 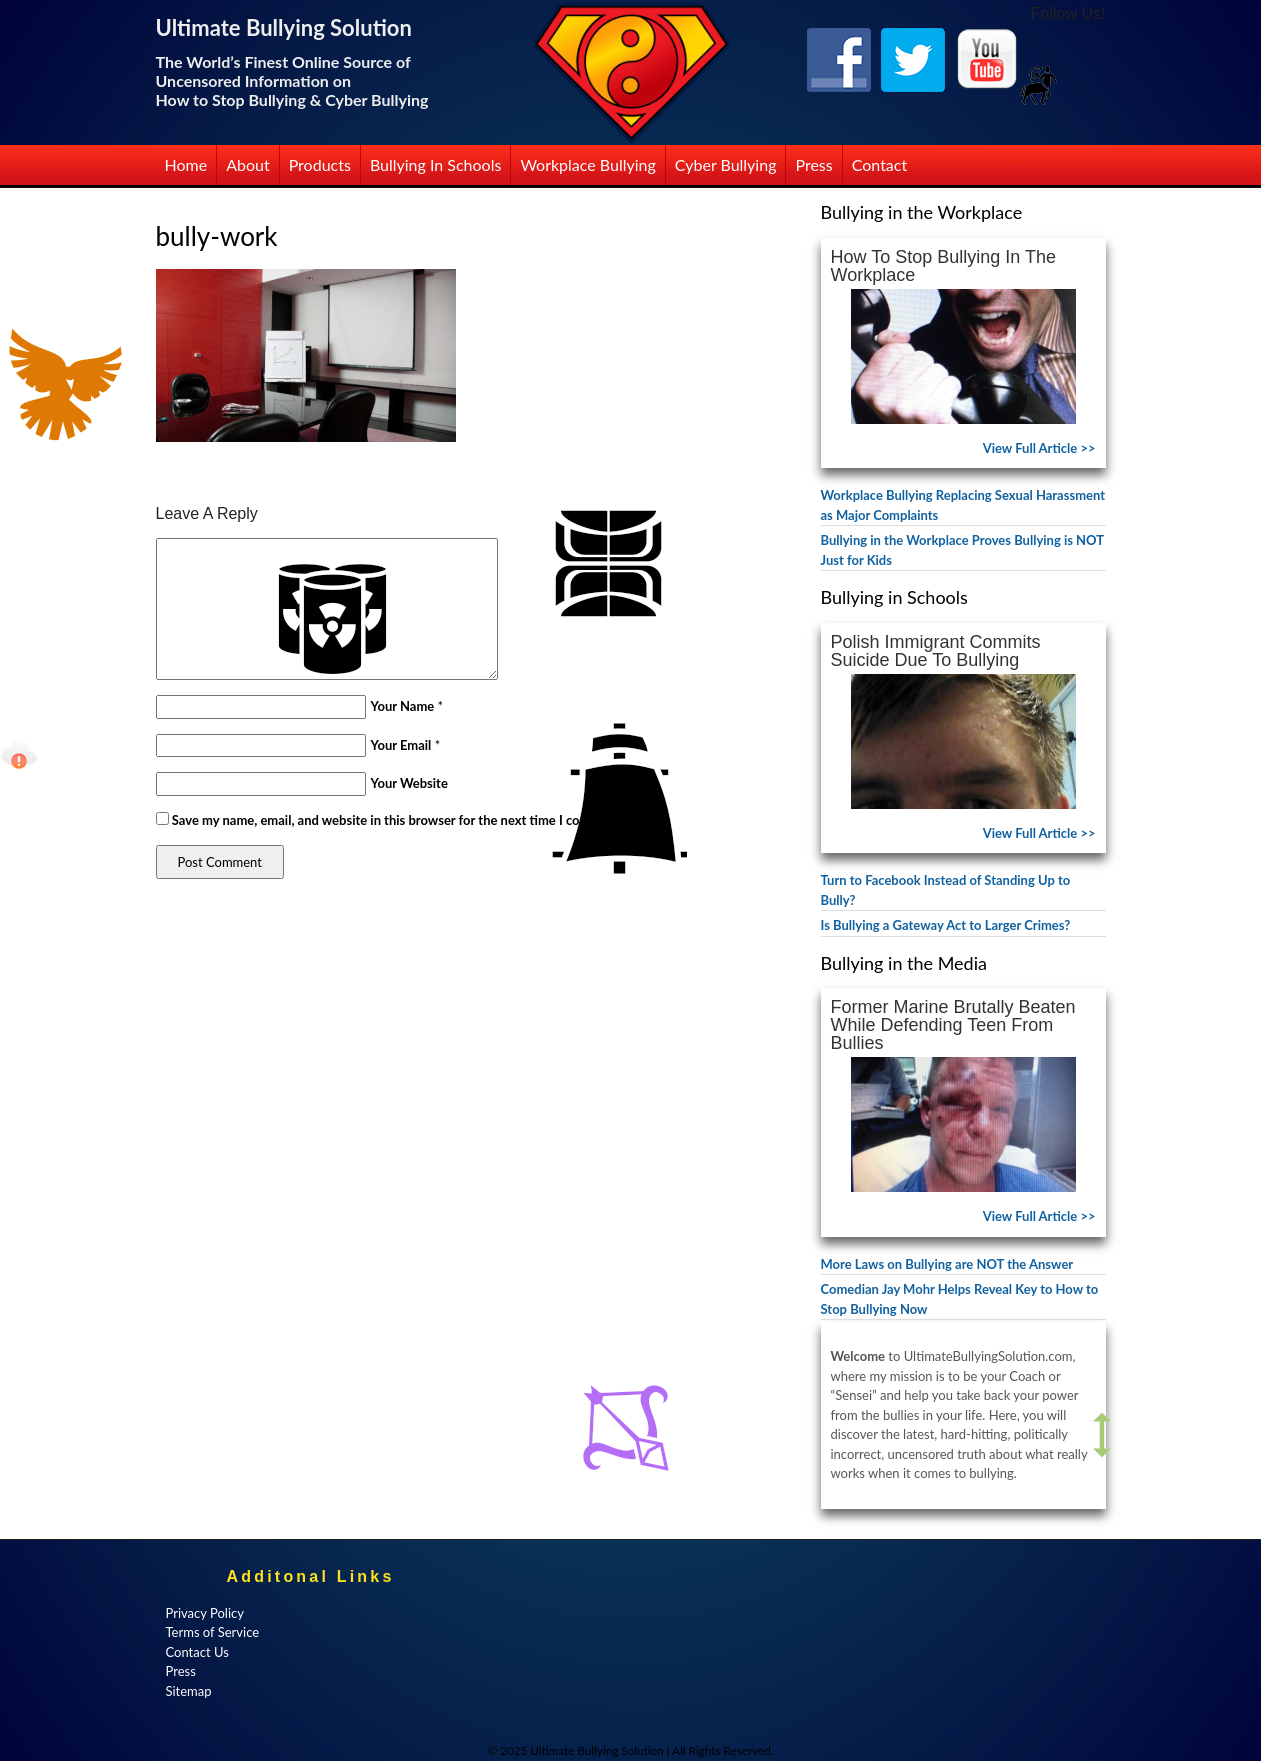 What do you see at coordinates (65, 386) in the screenshot?
I see `indicates peace or harmony state` at bounding box center [65, 386].